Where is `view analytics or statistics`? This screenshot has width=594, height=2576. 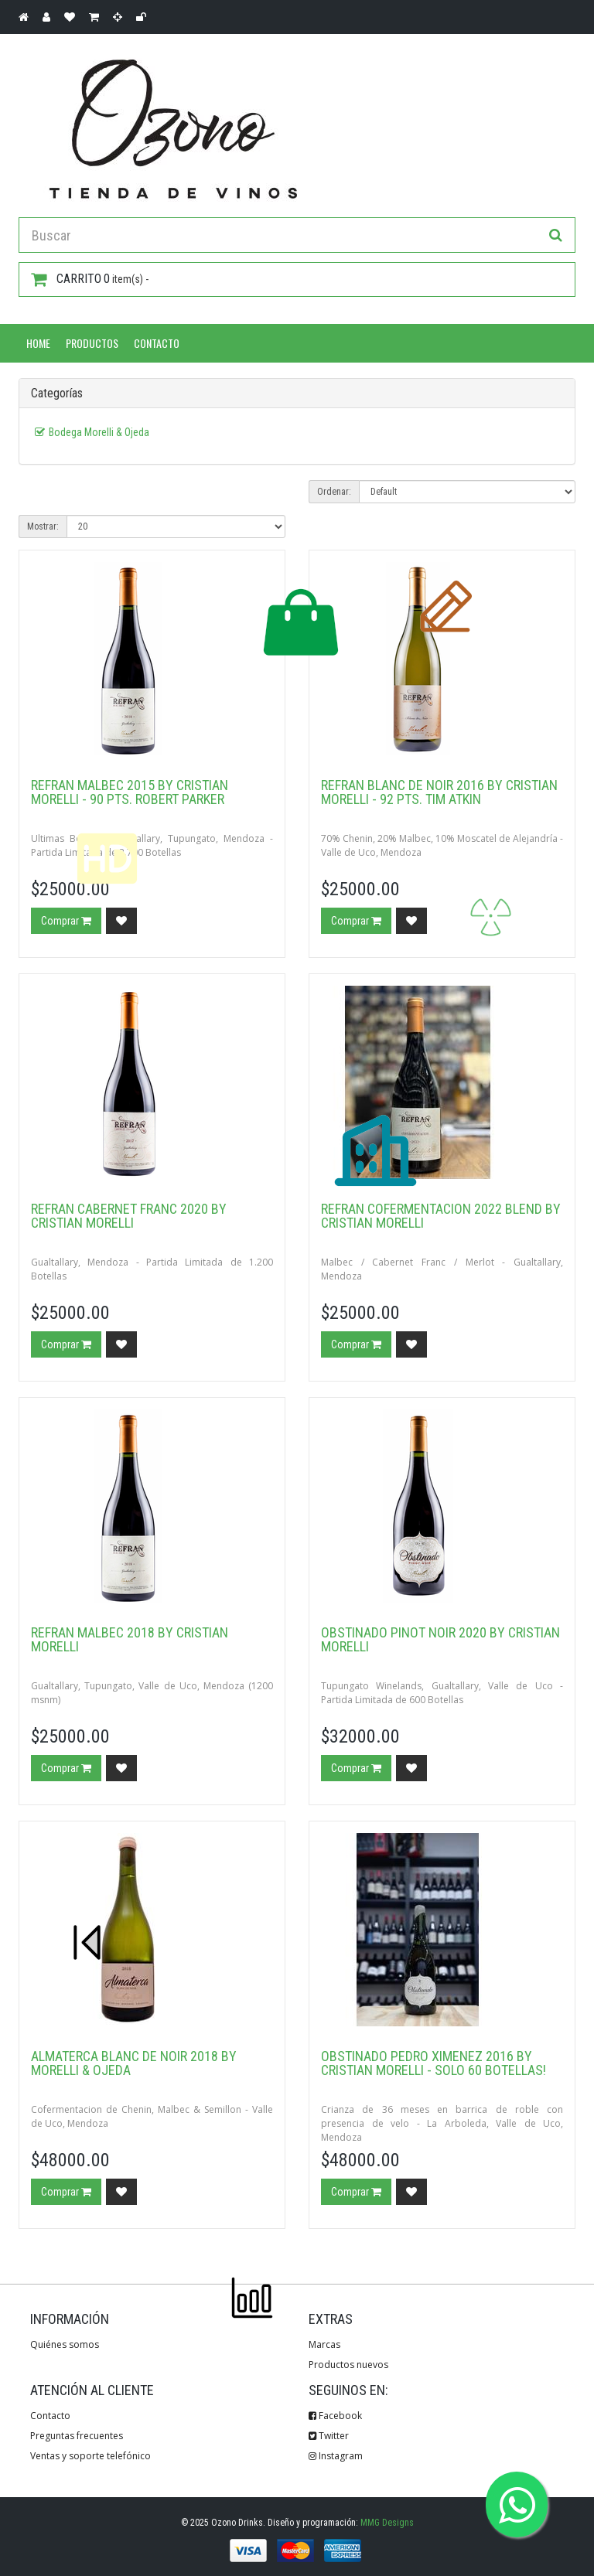
view analytics or statistics is located at coordinates (252, 2298).